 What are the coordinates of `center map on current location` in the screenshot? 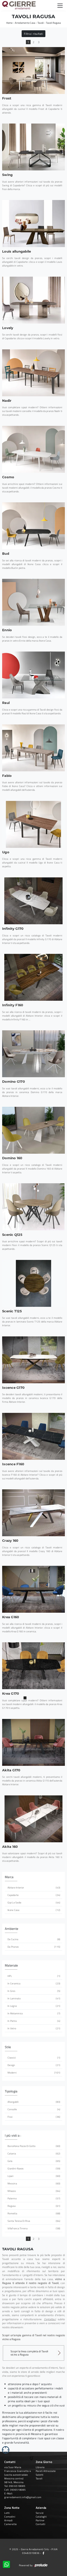 It's located at (6, 2450).